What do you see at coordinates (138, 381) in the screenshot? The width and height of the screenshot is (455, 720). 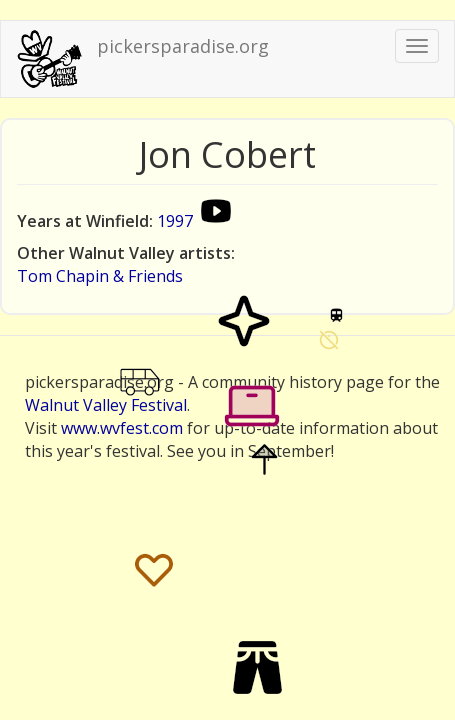 I see `track delivery or shipping status` at bounding box center [138, 381].